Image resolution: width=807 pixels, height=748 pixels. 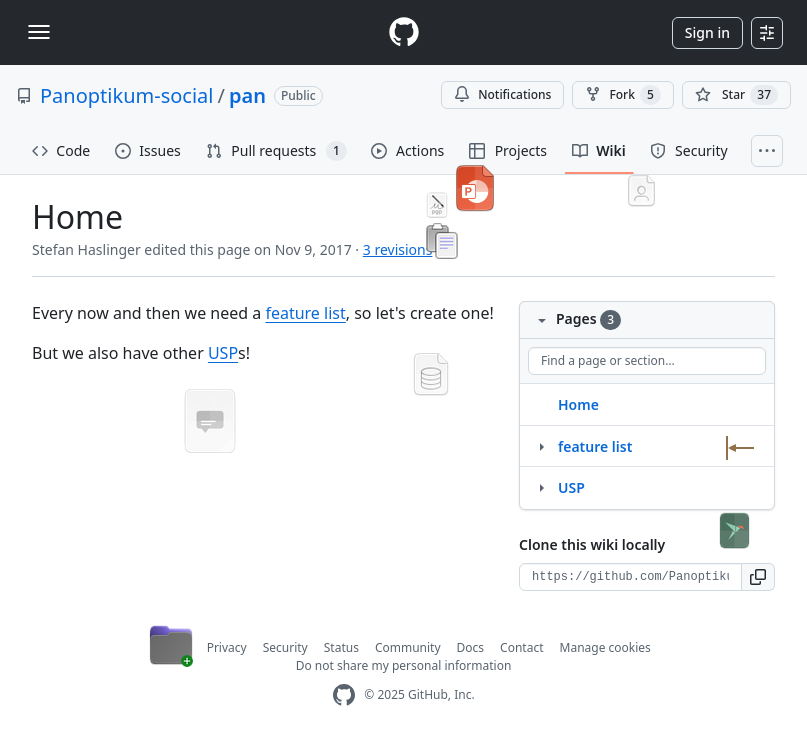 What do you see at coordinates (171, 645) in the screenshot?
I see `create a new folder` at bounding box center [171, 645].